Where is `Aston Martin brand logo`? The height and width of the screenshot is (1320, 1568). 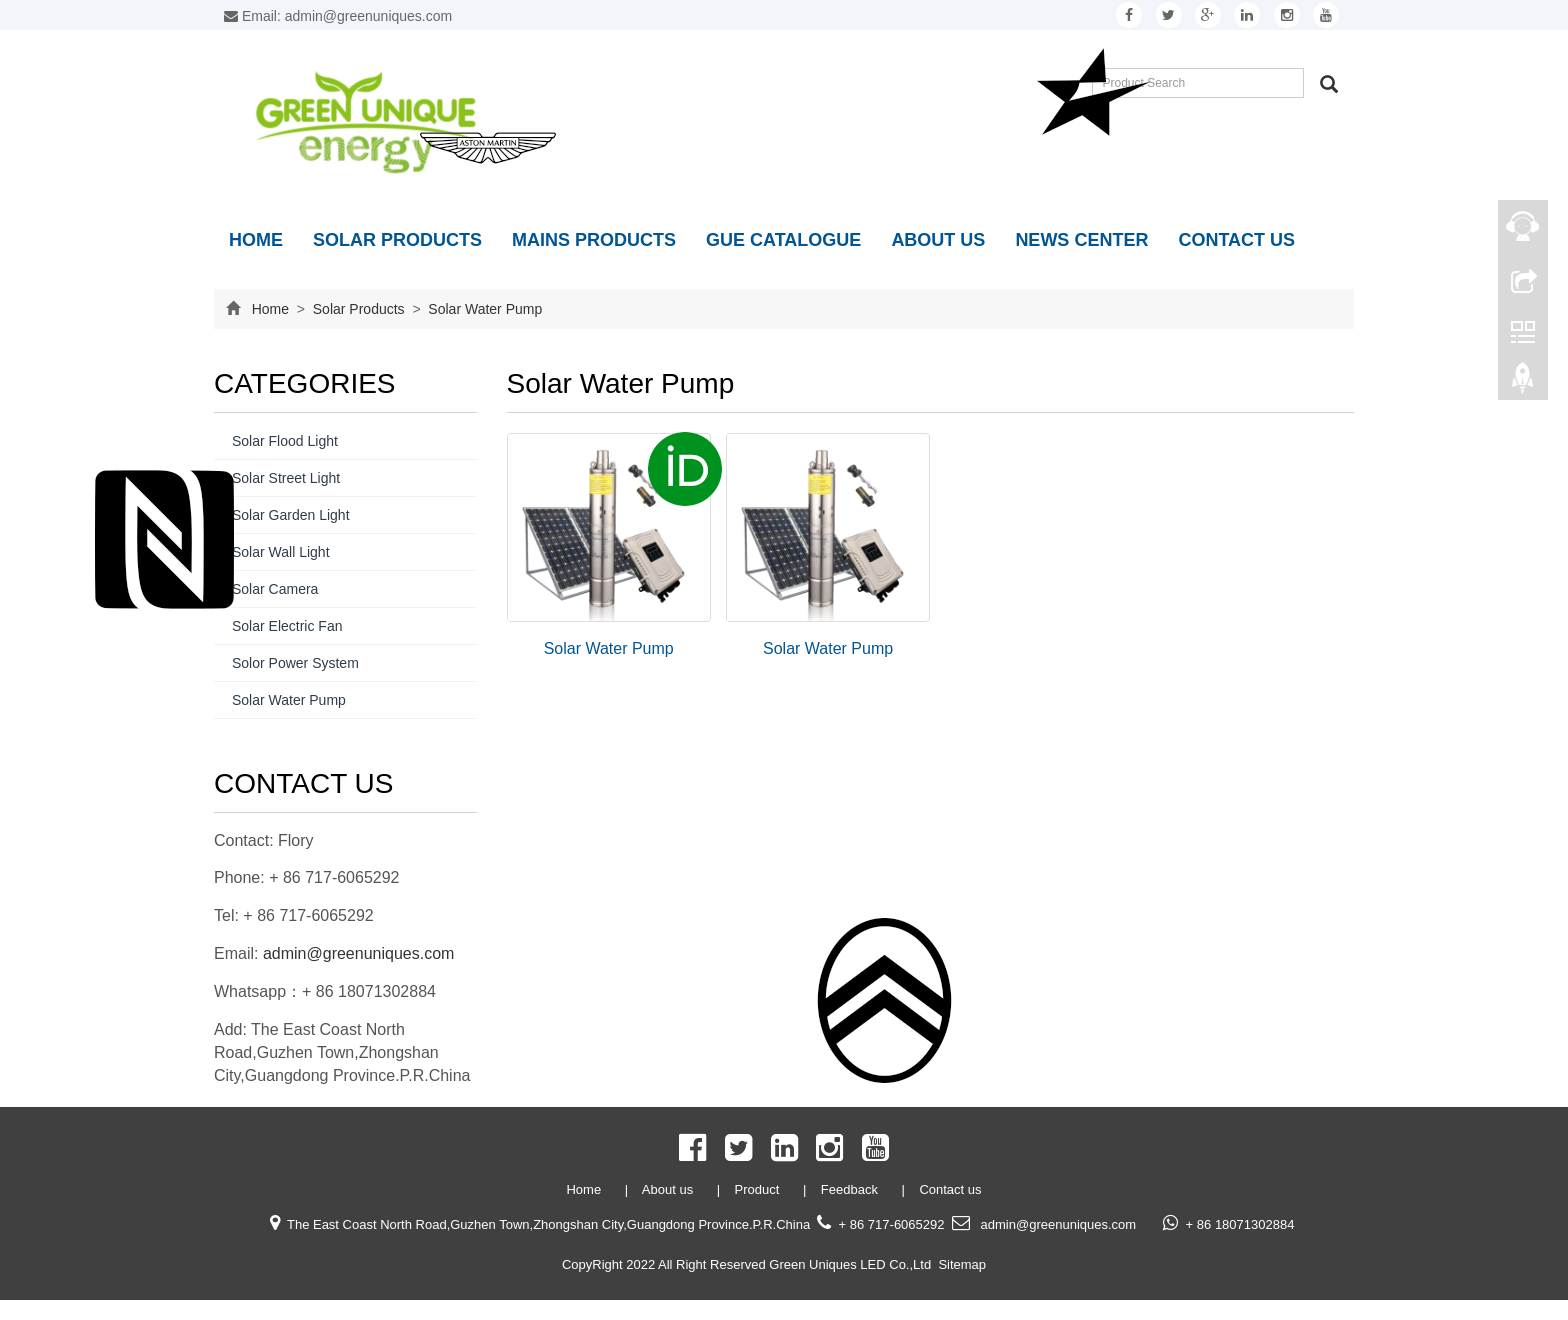 Aston Martin brand logo is located at coordinates (488, 148).